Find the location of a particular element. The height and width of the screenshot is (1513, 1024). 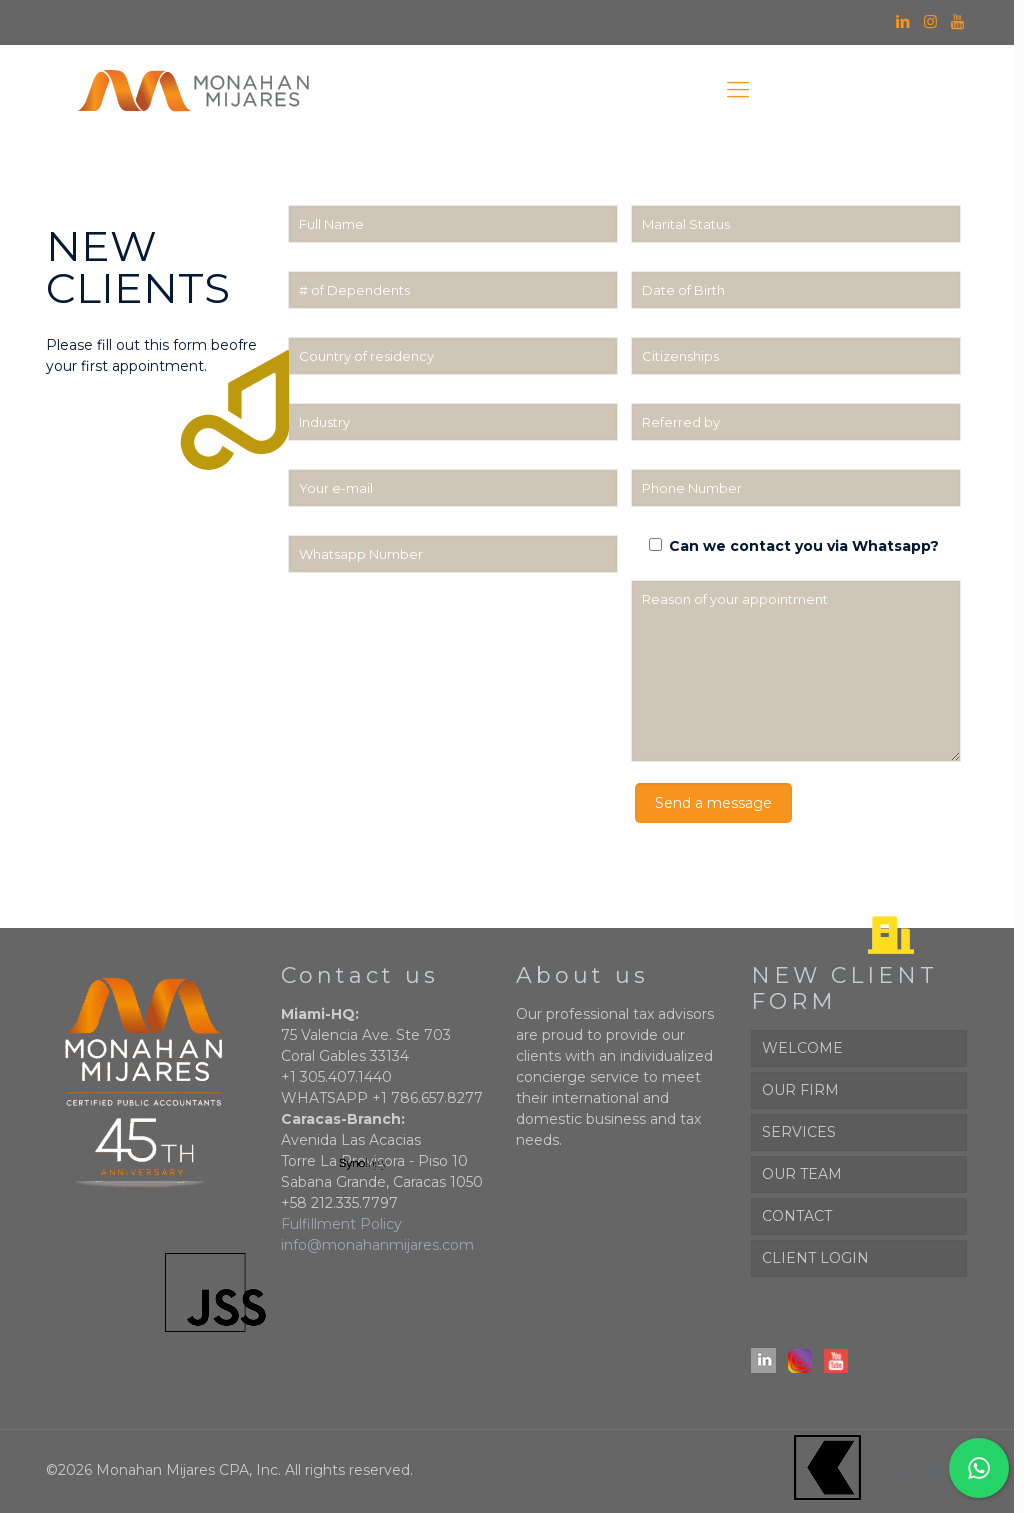

open the Pretzel app is located at coordinates (235, 410).